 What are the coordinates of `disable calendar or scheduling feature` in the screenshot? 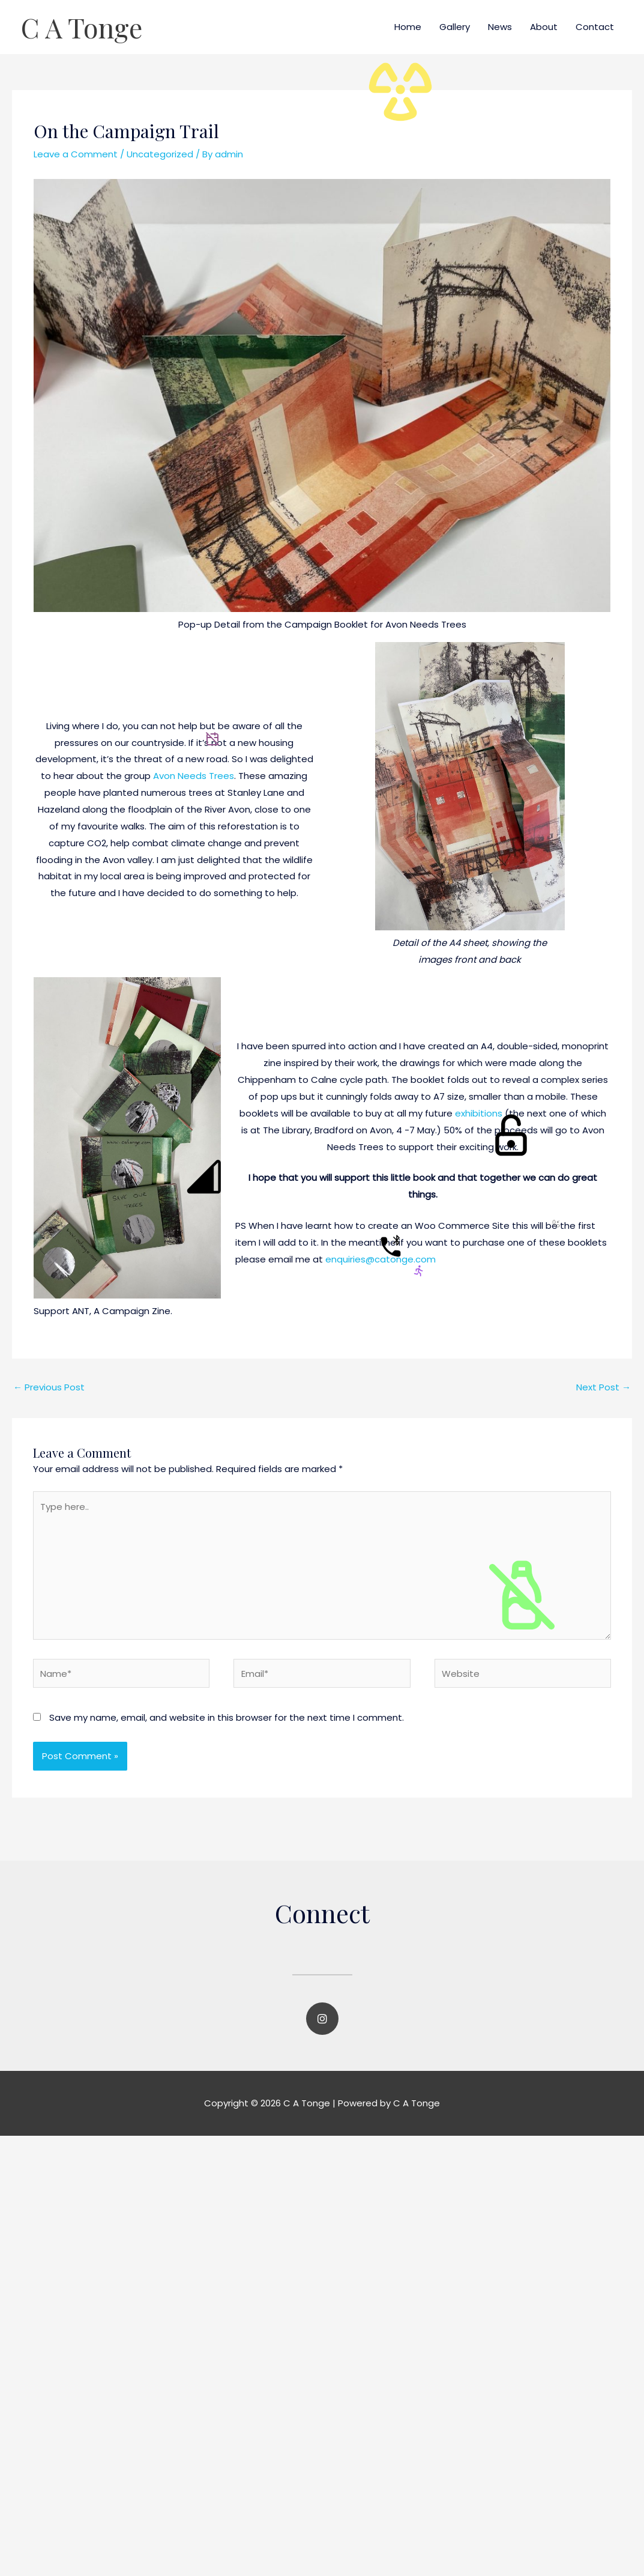 It's located at (212, 739).